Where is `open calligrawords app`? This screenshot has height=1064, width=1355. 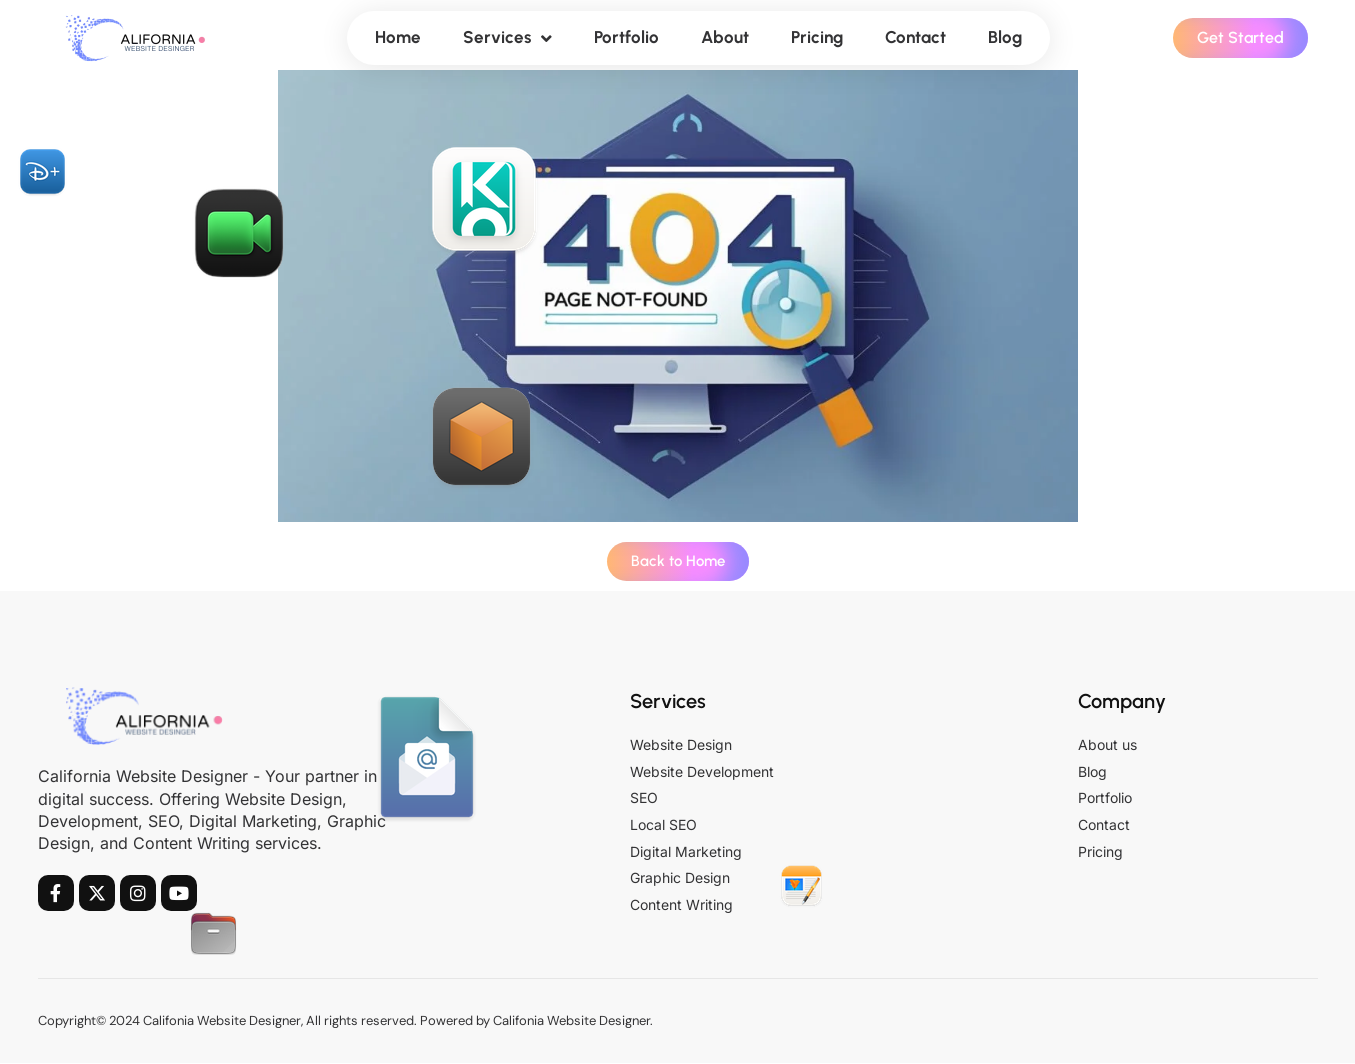 open calligrawords app is located at coordinates (801, 885).